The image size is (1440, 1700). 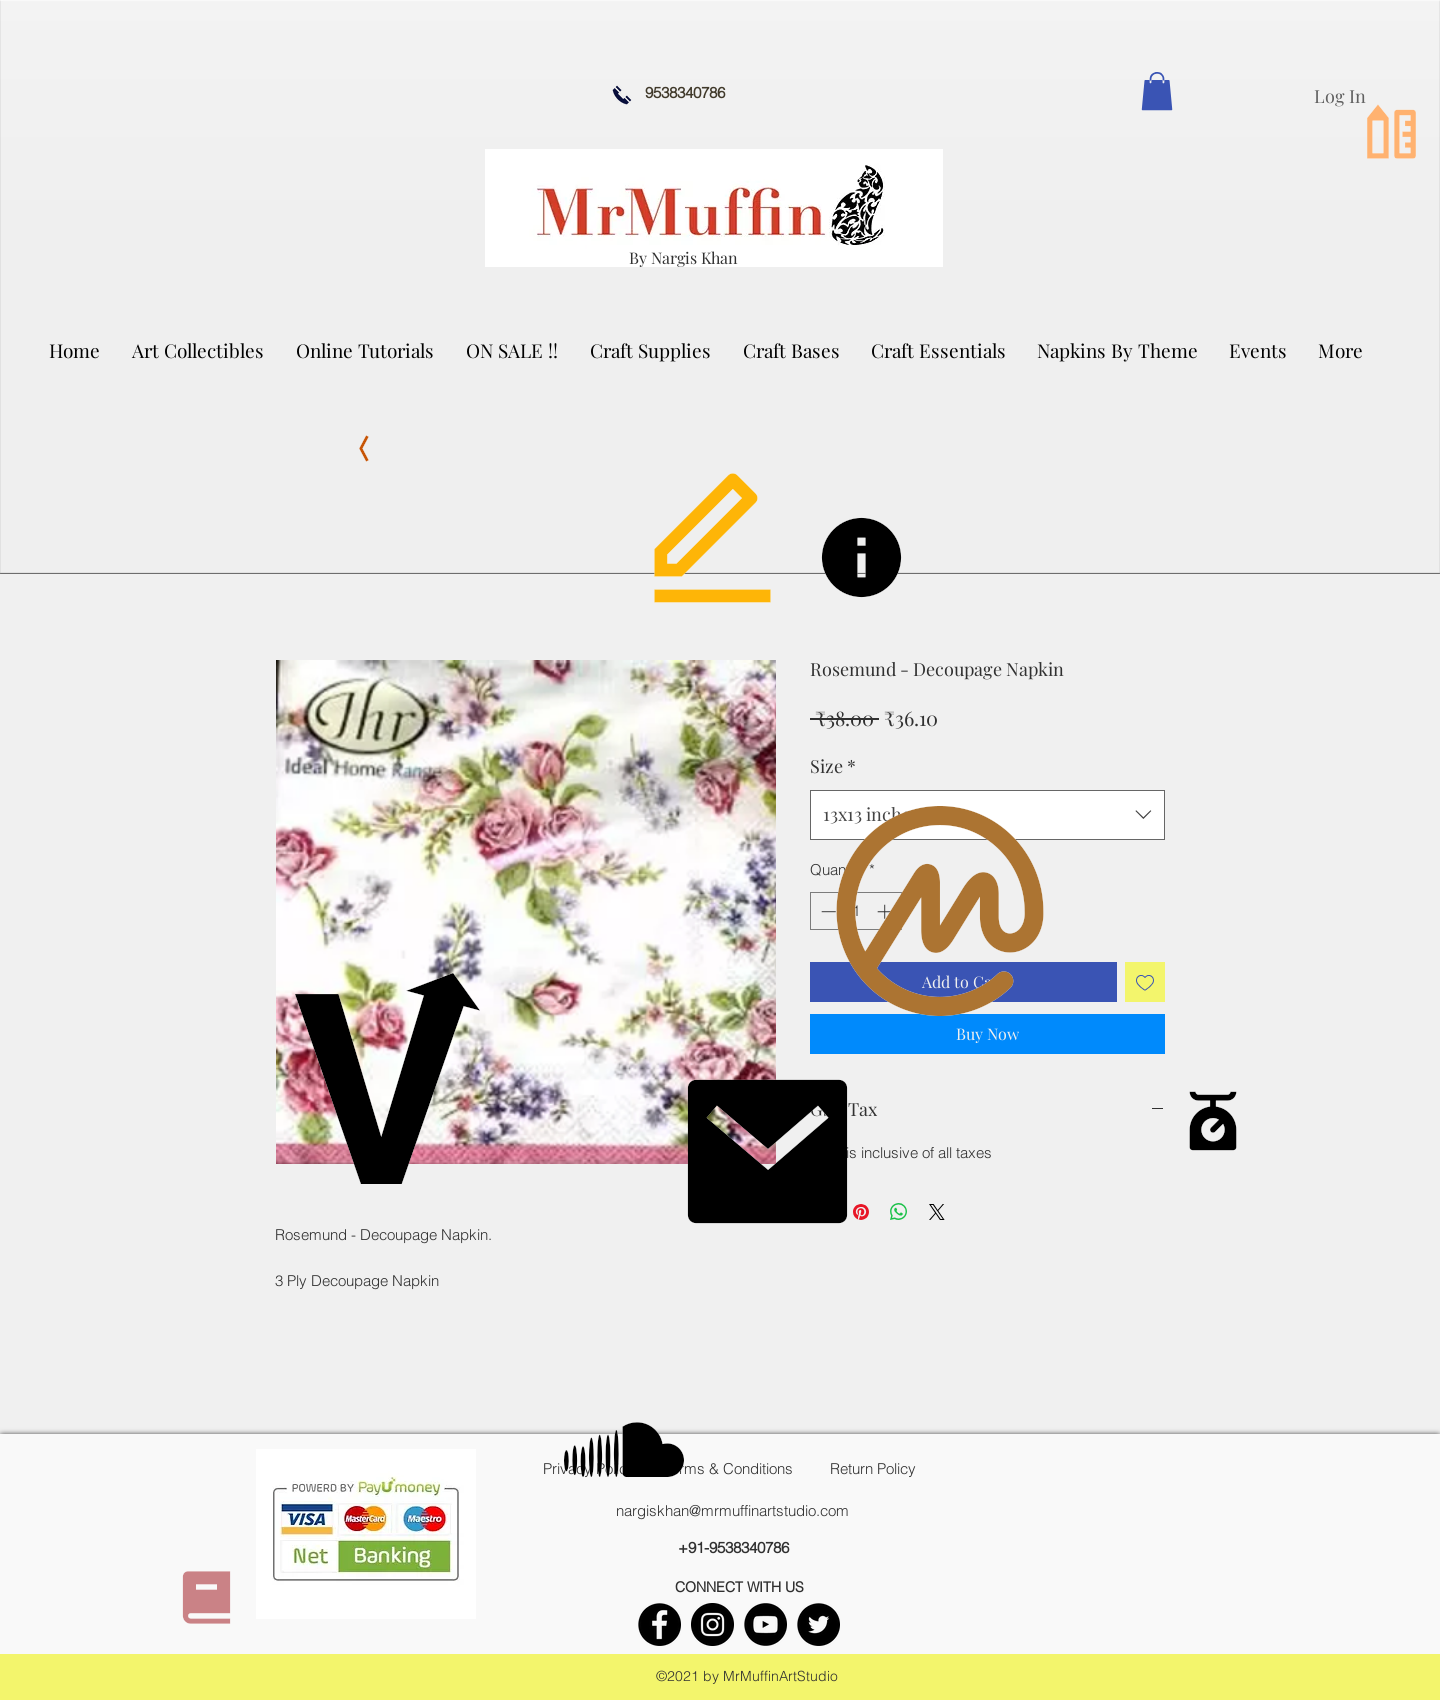 I want to click on open CoinMarketCap app, so click(x=940, y=911).